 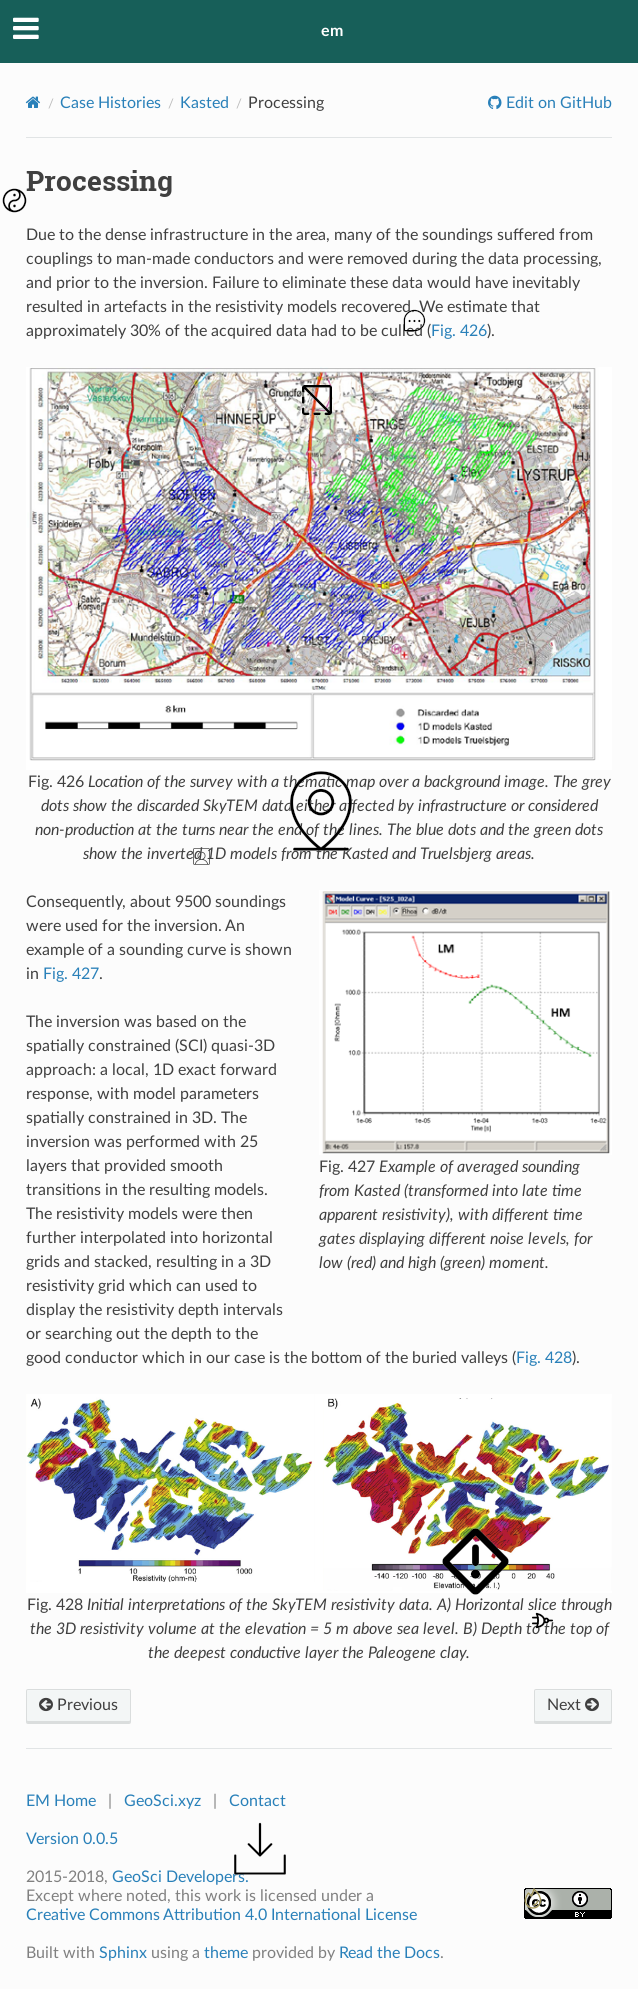 What do you see at coordinates (475, 1561) in the screenshot?
I see `indicates a warning or alert requiring attention` at bounding box center [475, 1561].